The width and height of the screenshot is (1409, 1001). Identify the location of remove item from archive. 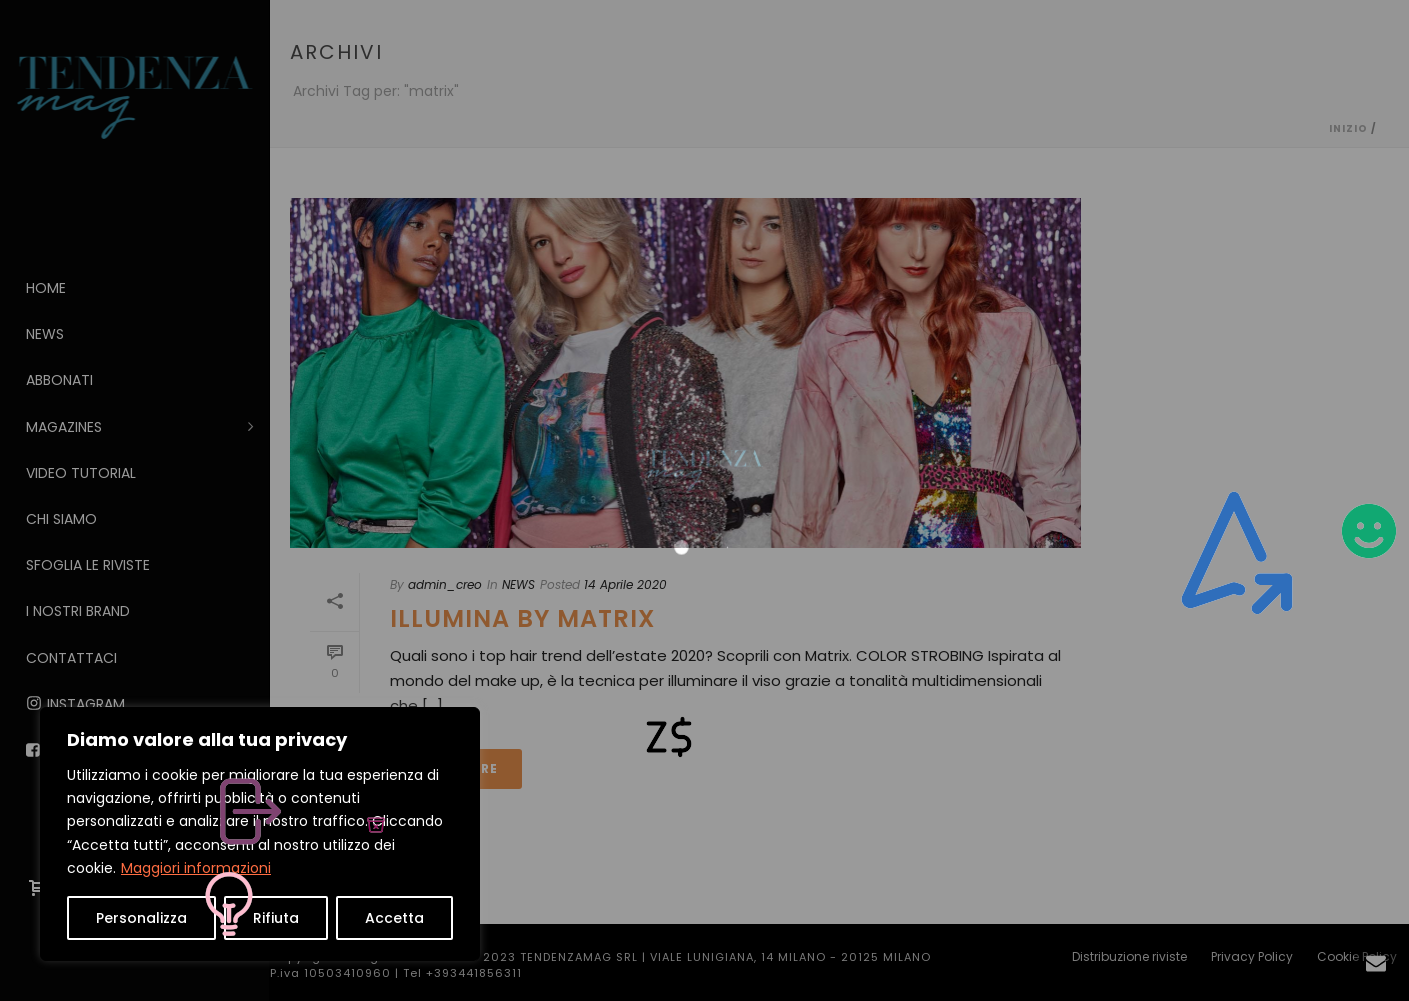
(376, 825).